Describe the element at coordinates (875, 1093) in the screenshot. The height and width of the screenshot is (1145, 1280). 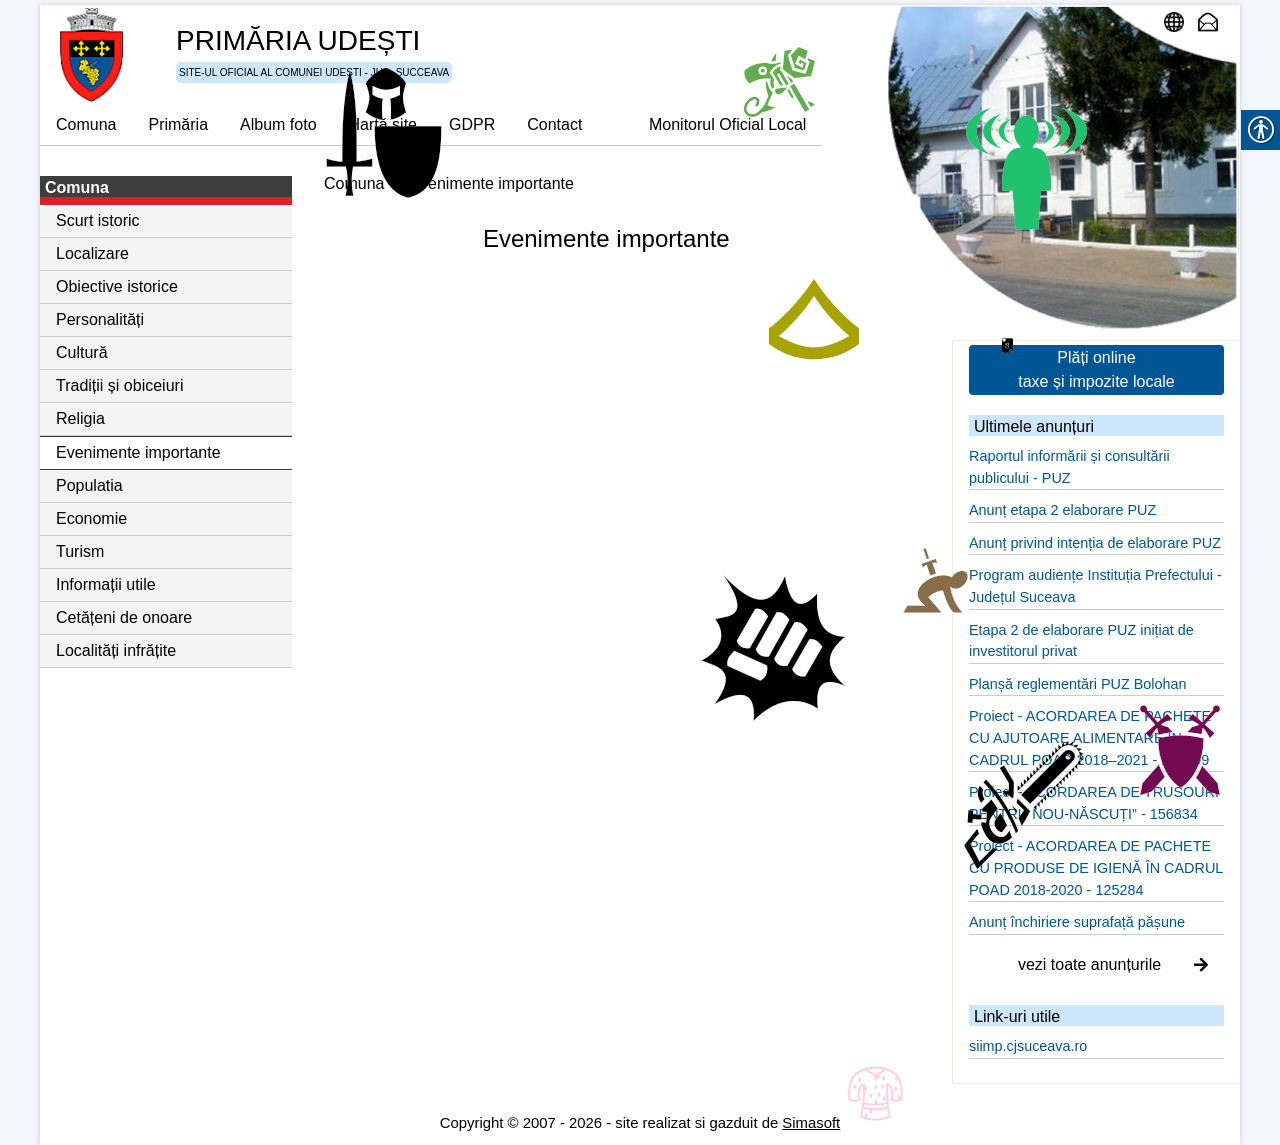
I see `equip chainmail armor` at that location.